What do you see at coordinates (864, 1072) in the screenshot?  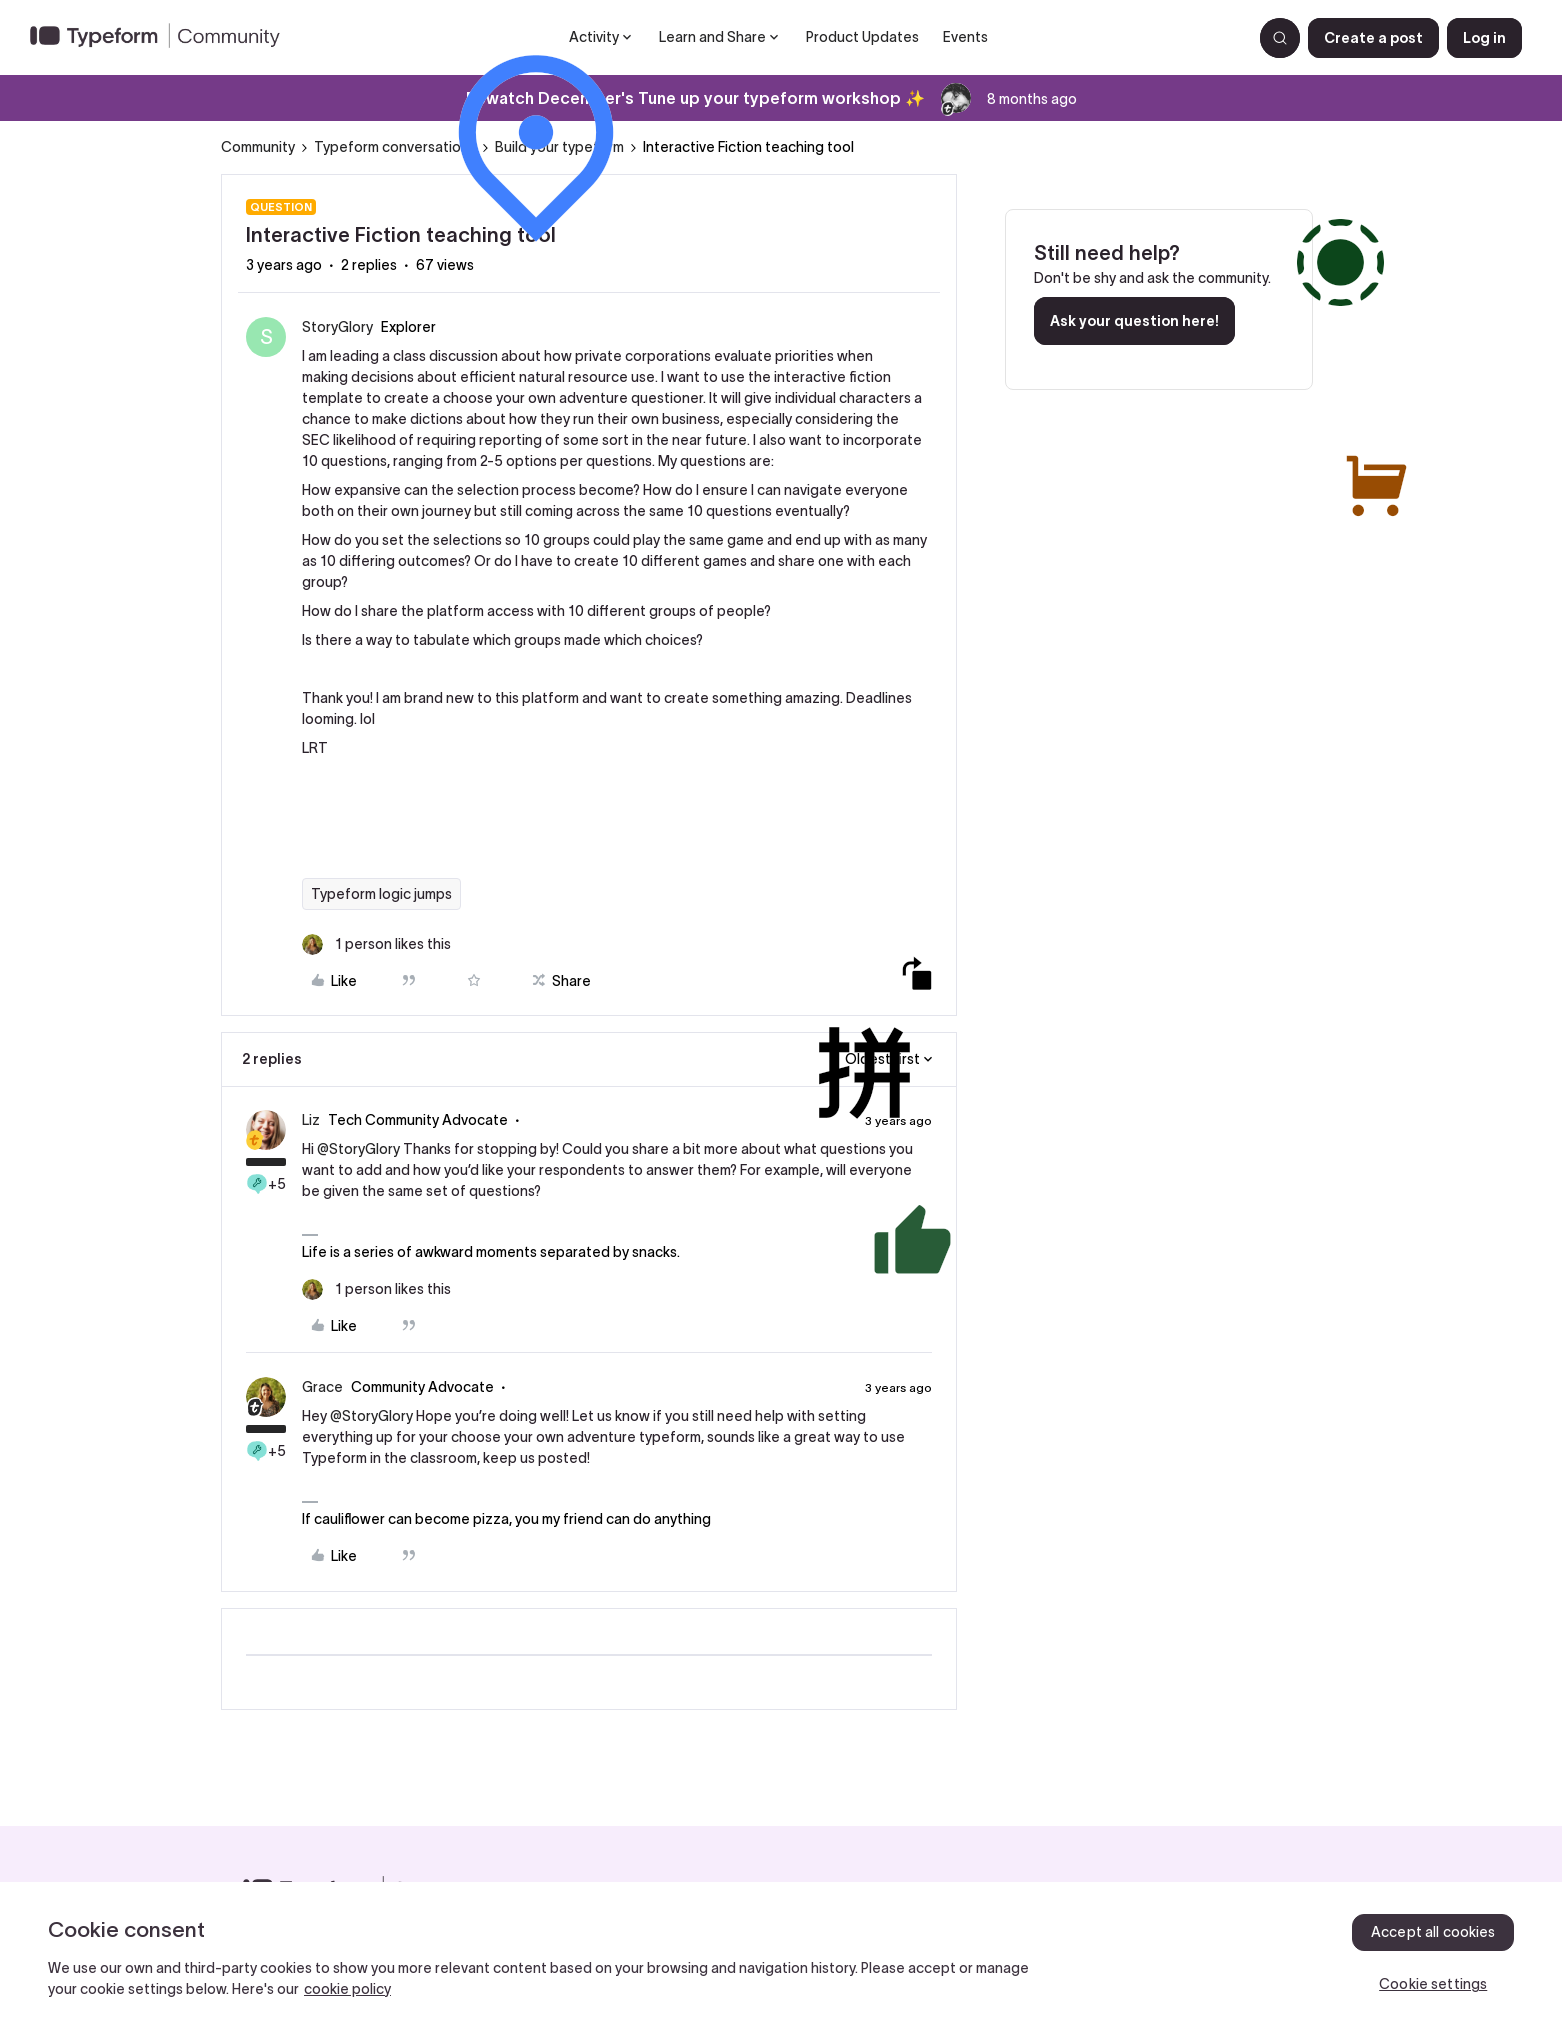 I see `switch to pinyin input method` at bounding box center [864, 1072].